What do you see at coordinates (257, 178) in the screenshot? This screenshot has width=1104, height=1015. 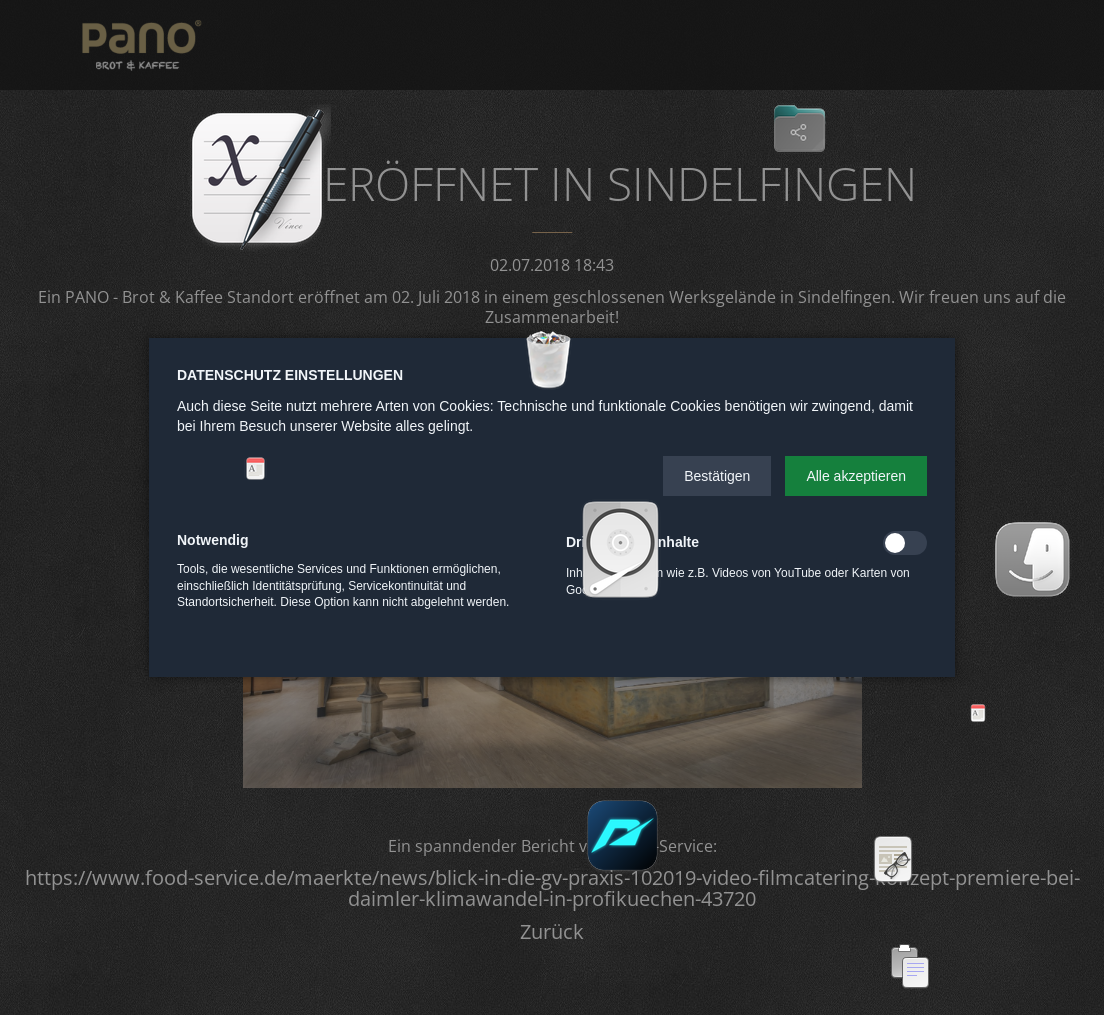 I see `open xournal note-taking app` at bounding box center [257, 178].